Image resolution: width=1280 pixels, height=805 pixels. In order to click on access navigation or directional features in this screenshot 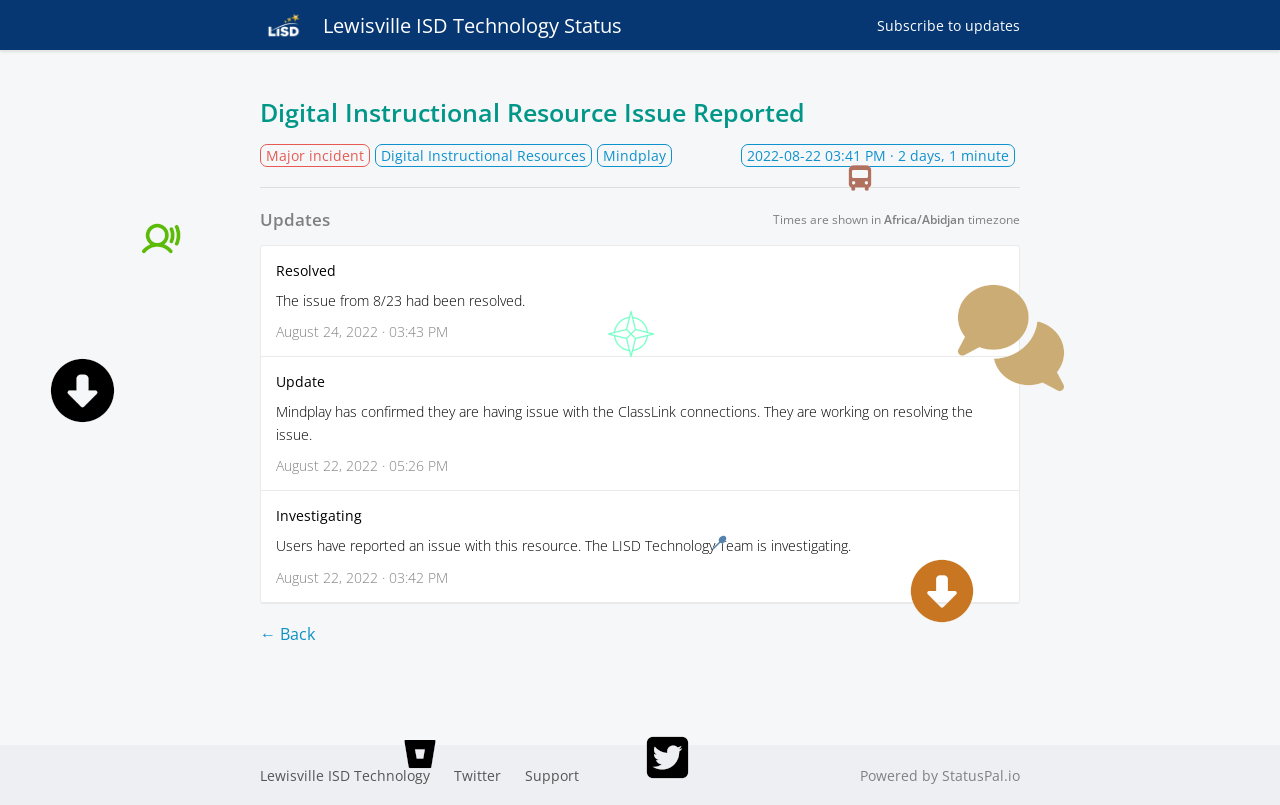, I will do `click(631, 334)`.